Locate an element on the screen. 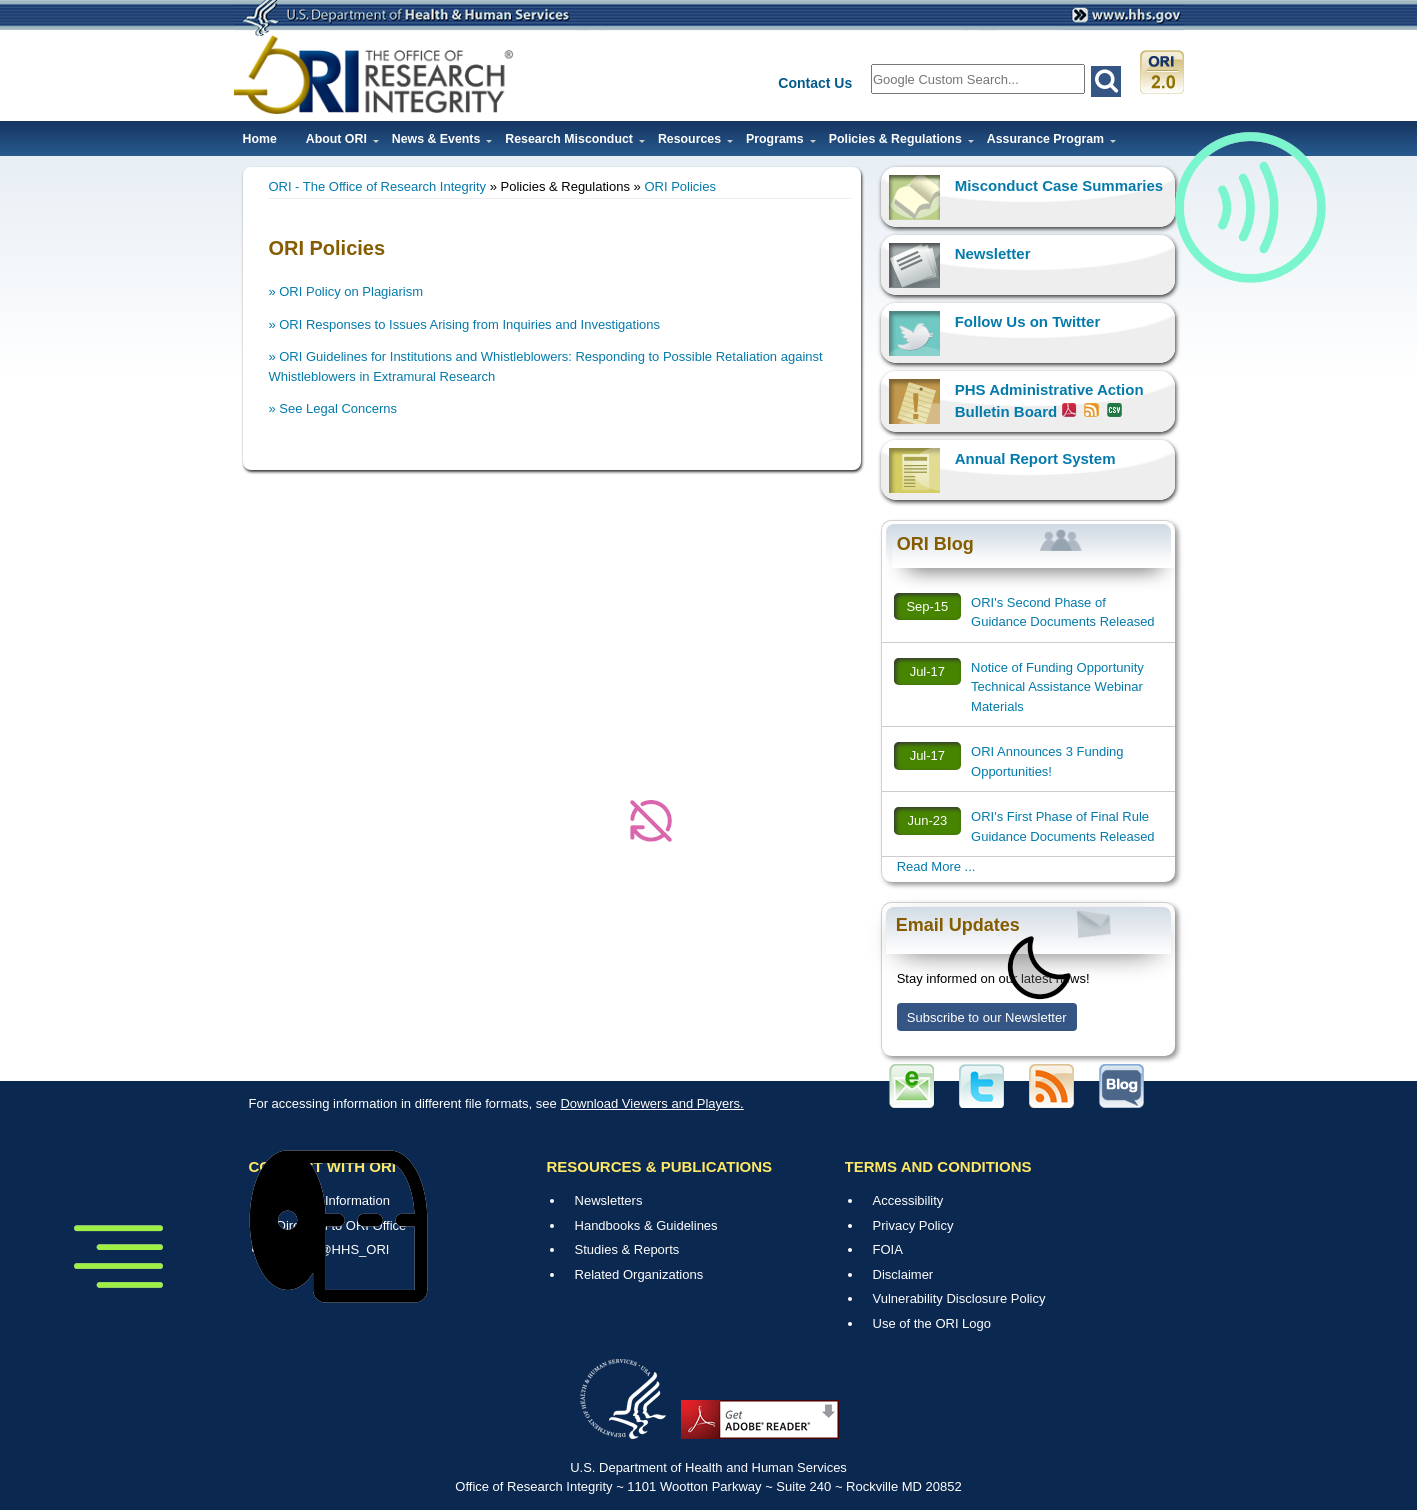  disable browsing history tracking is located at coordinates (651, 821).